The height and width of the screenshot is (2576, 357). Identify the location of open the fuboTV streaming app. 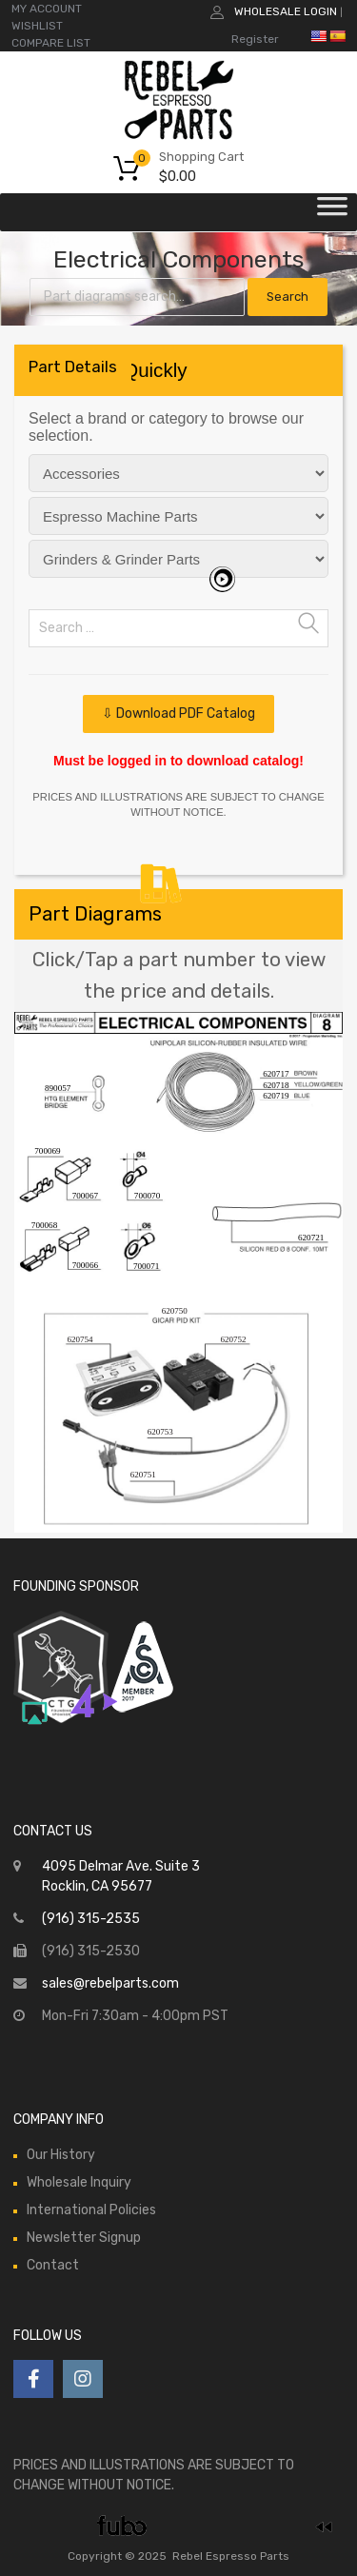
(122, 2526).